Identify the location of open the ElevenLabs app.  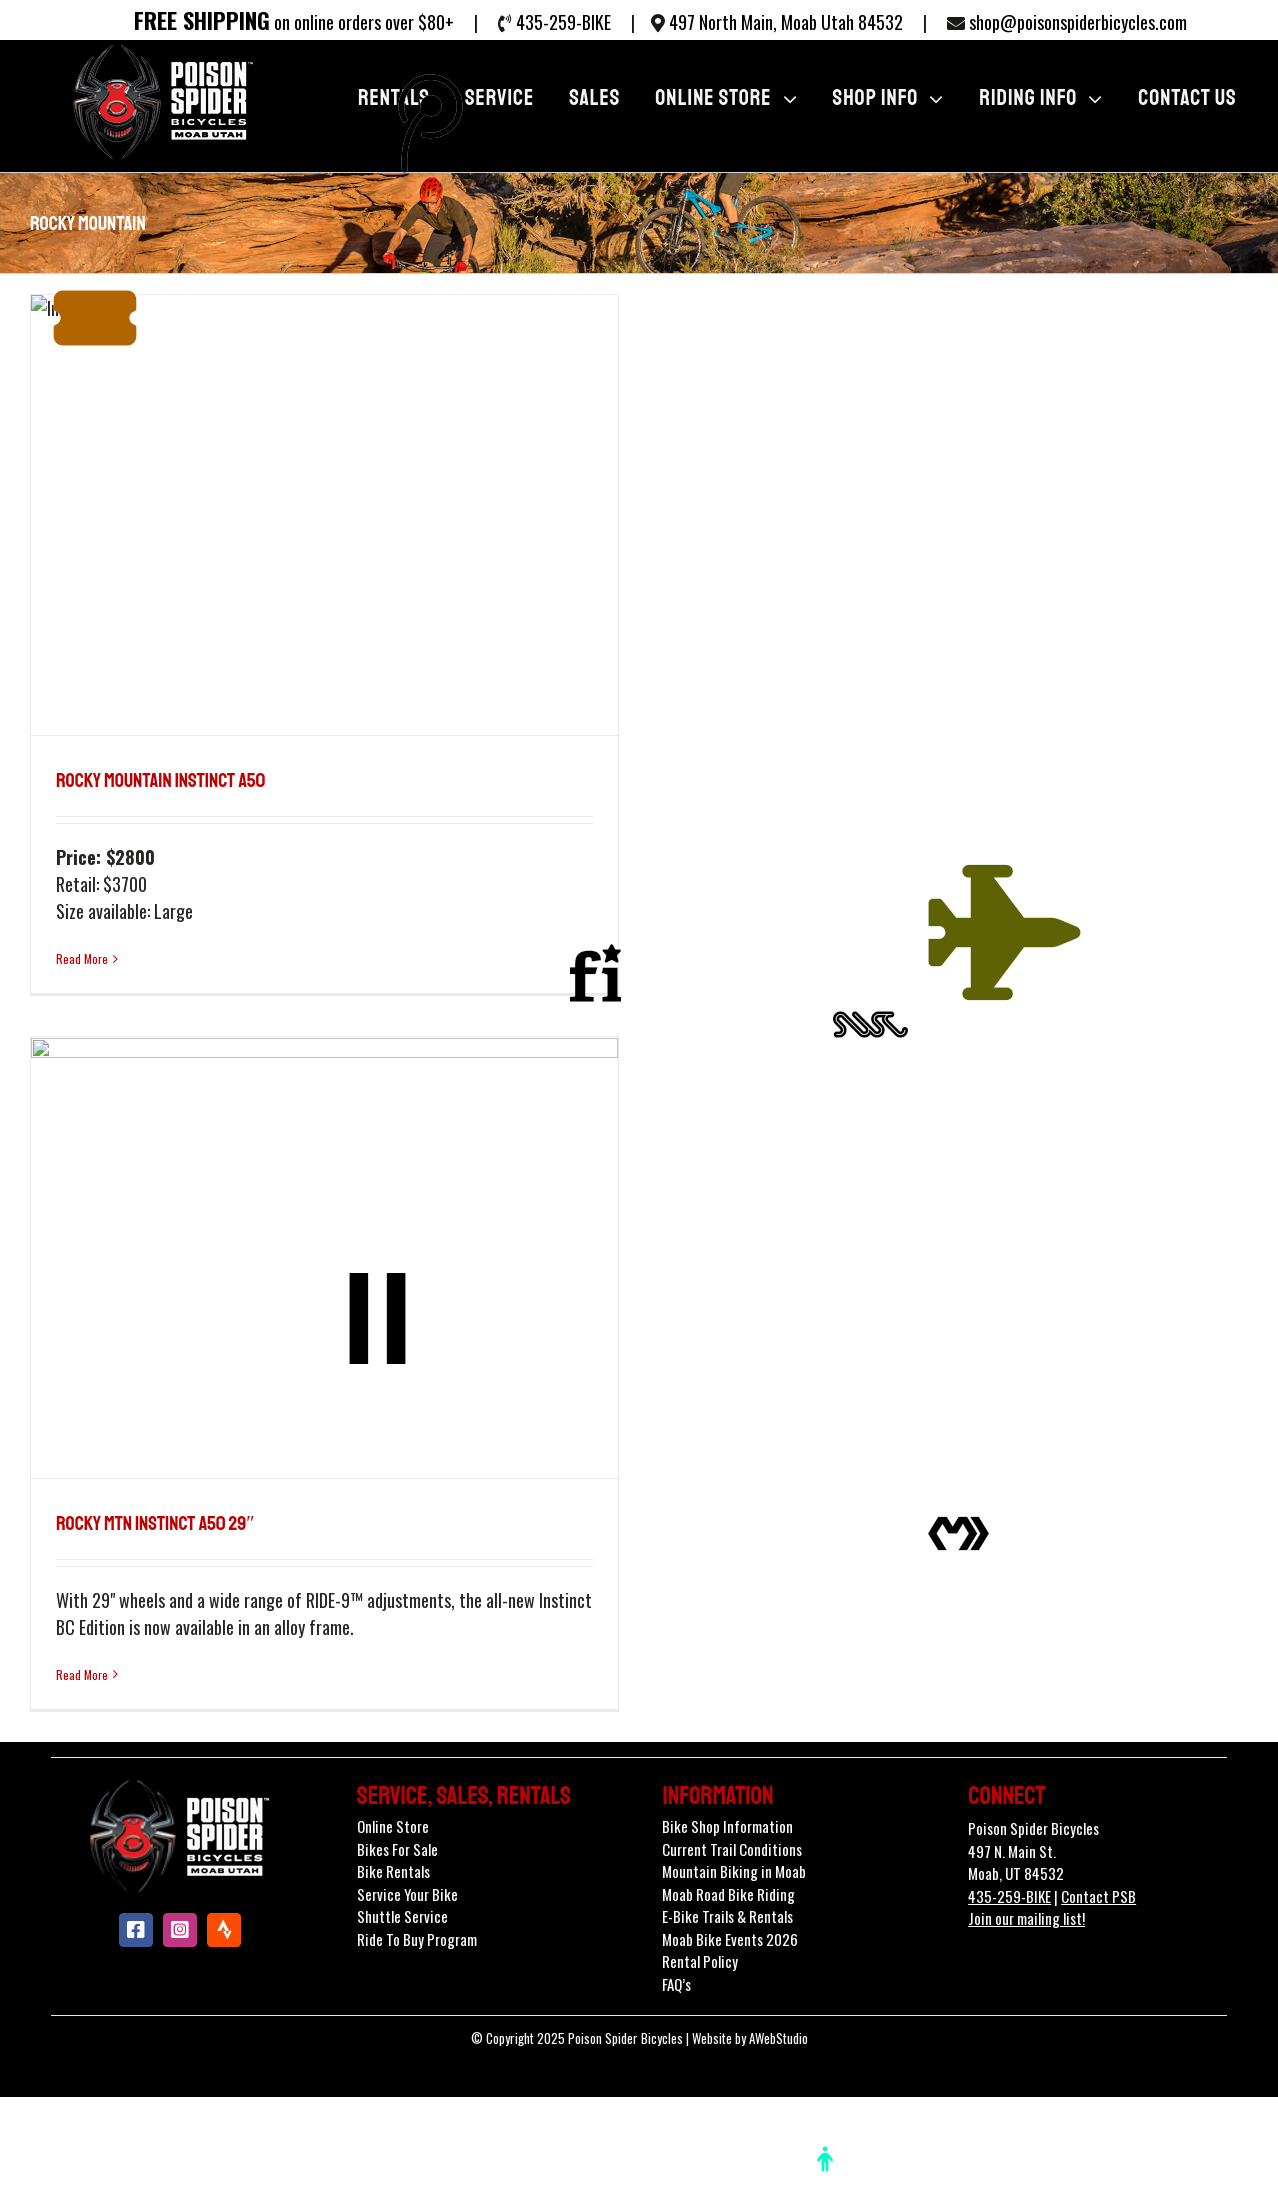
(377, 1318).